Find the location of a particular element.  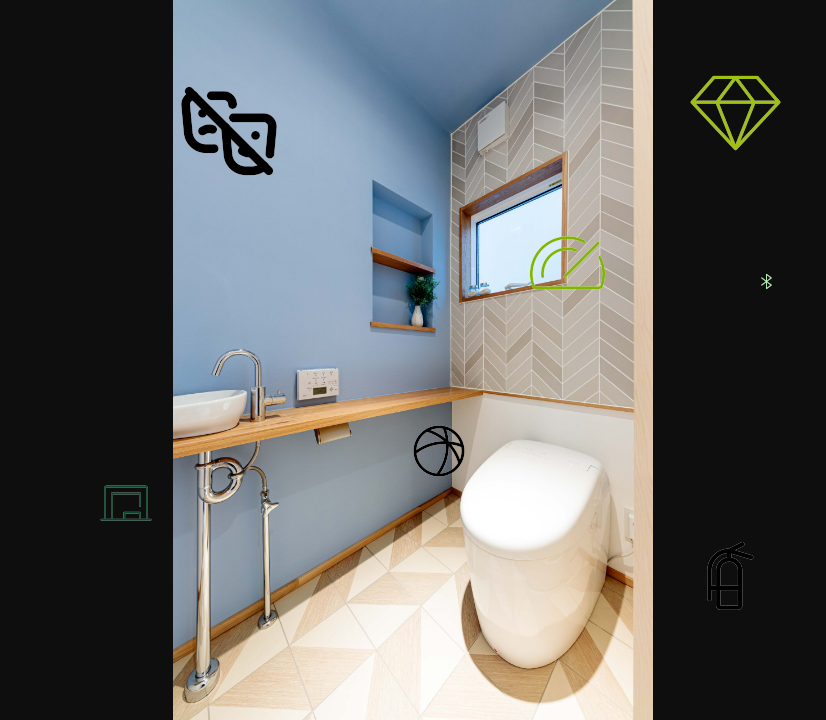

view performance or speed metrics is located at coordinates (567, 265).